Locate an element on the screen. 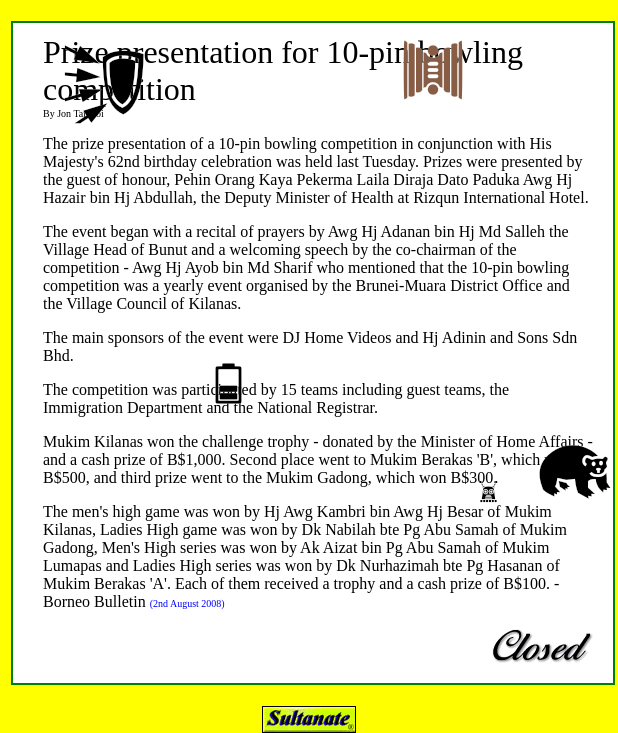 Image resolution: width=618 pixels, height=733 pixels. indicates active protection or defense mode is located at coordinates (104, 83).